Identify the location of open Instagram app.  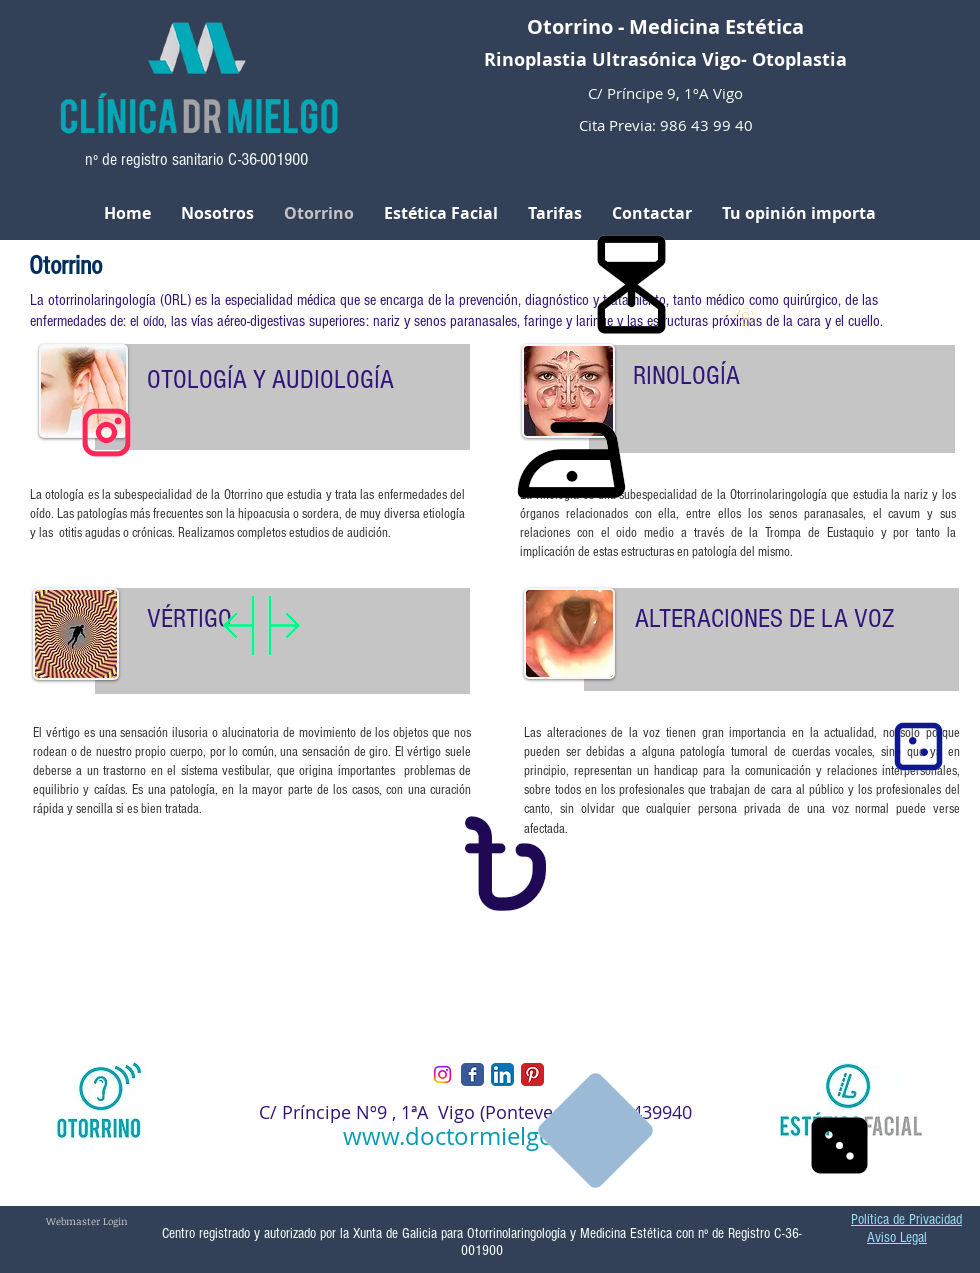
(106, 432).